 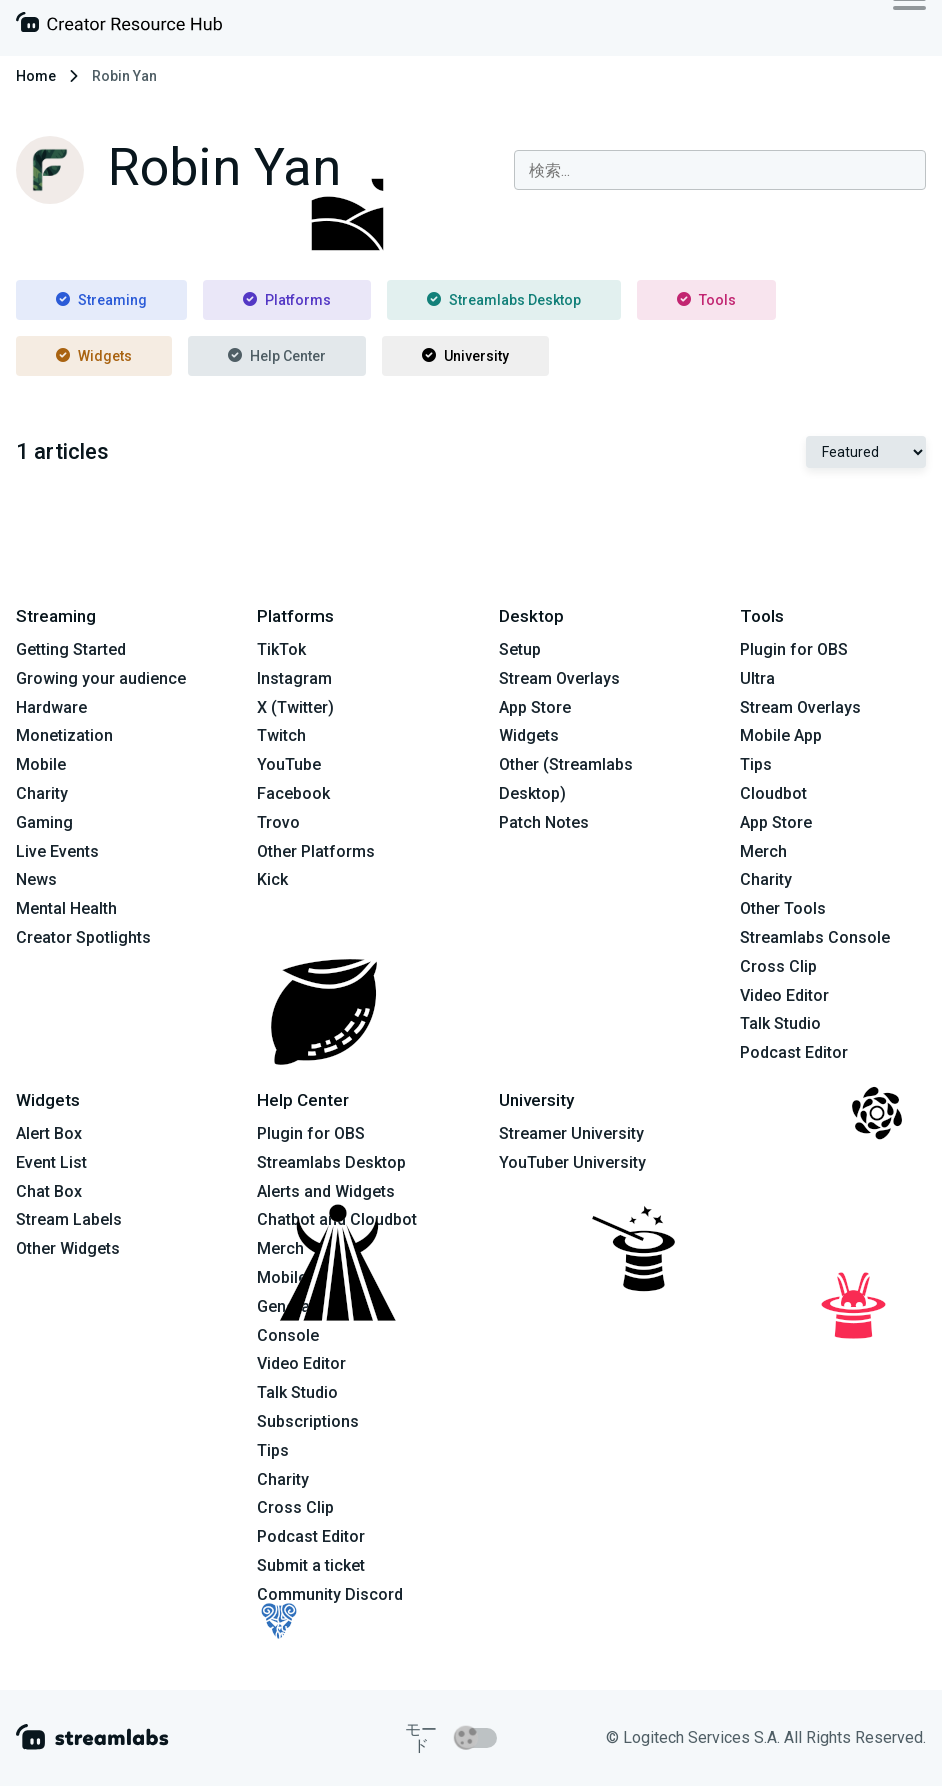 What do you see at coordinates (279, 1621) in the screenshot?
I see `select a guitar pick or musical accessory` at bounding box center [279, 1621].